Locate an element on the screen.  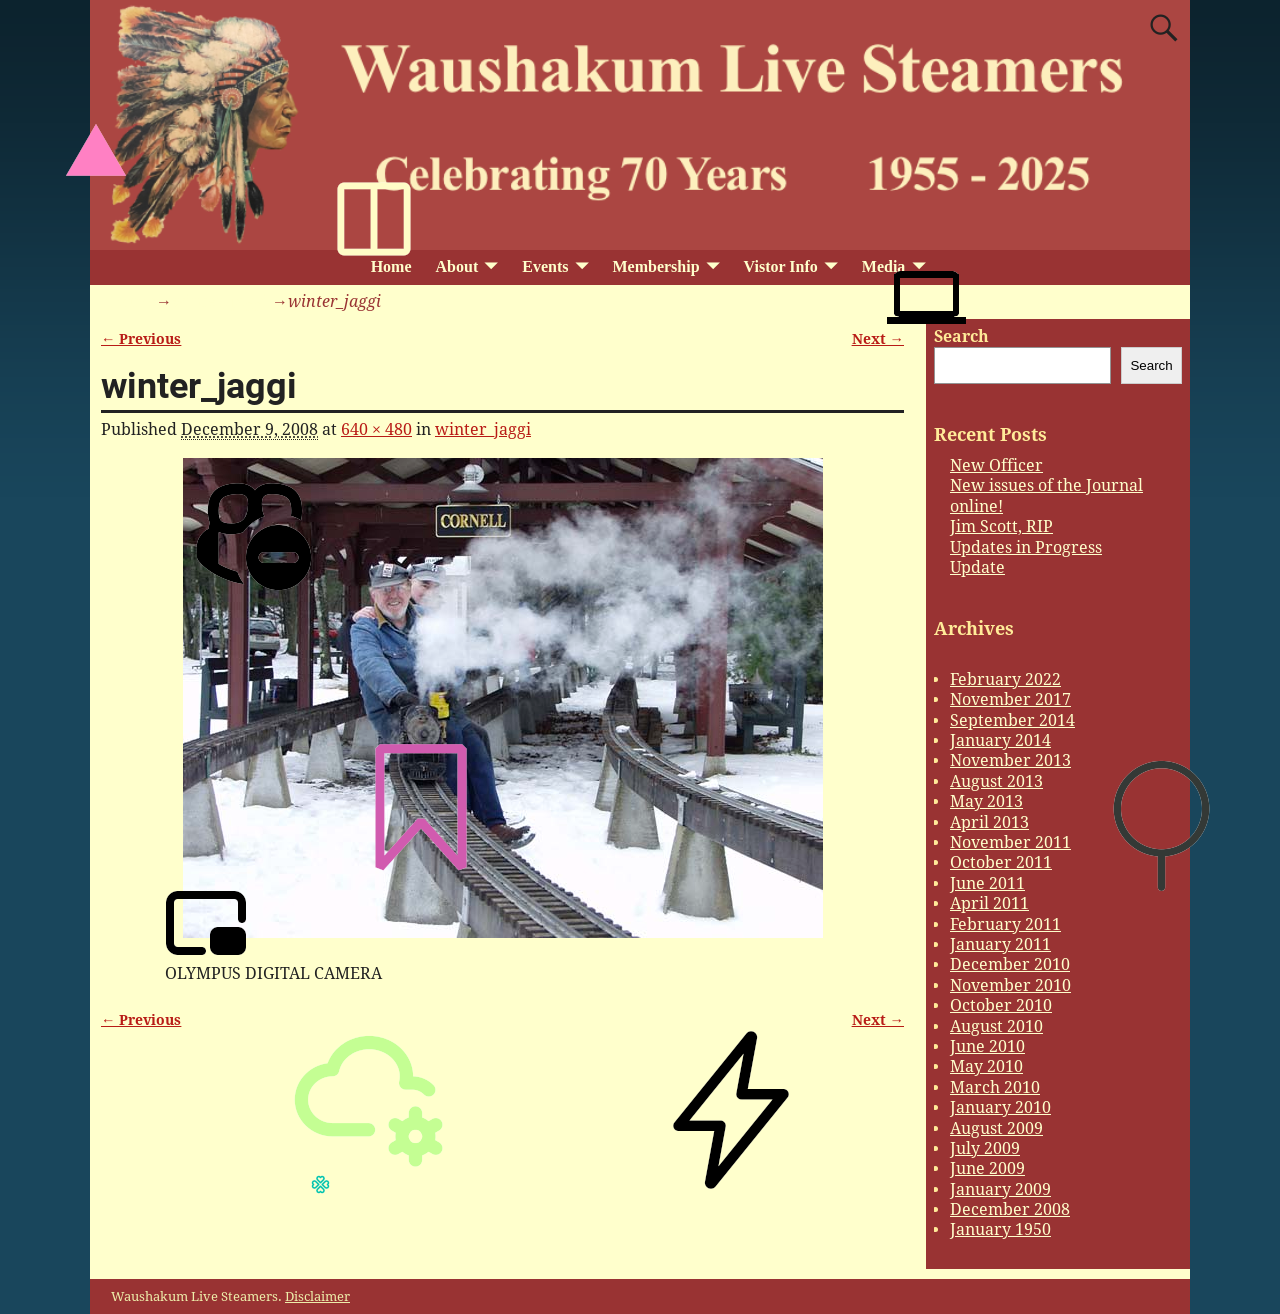
access desktop or computer settings is located at coordinates (926, 297).